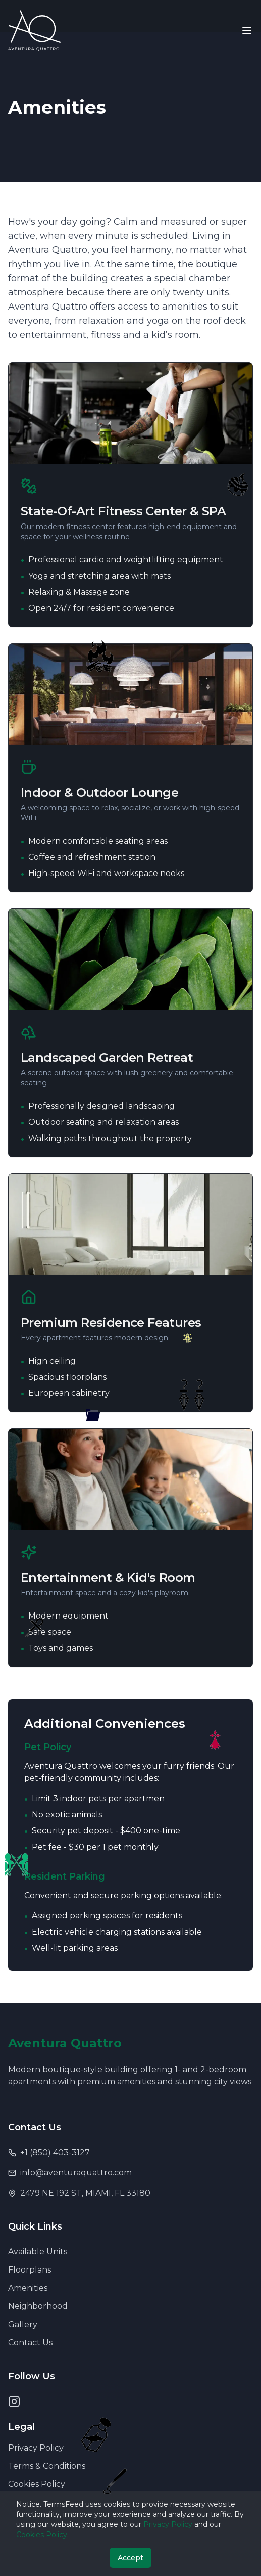 The image size is (261, 2576). I want to click on indicates severe winter weather conditions, so click(187, 1338).